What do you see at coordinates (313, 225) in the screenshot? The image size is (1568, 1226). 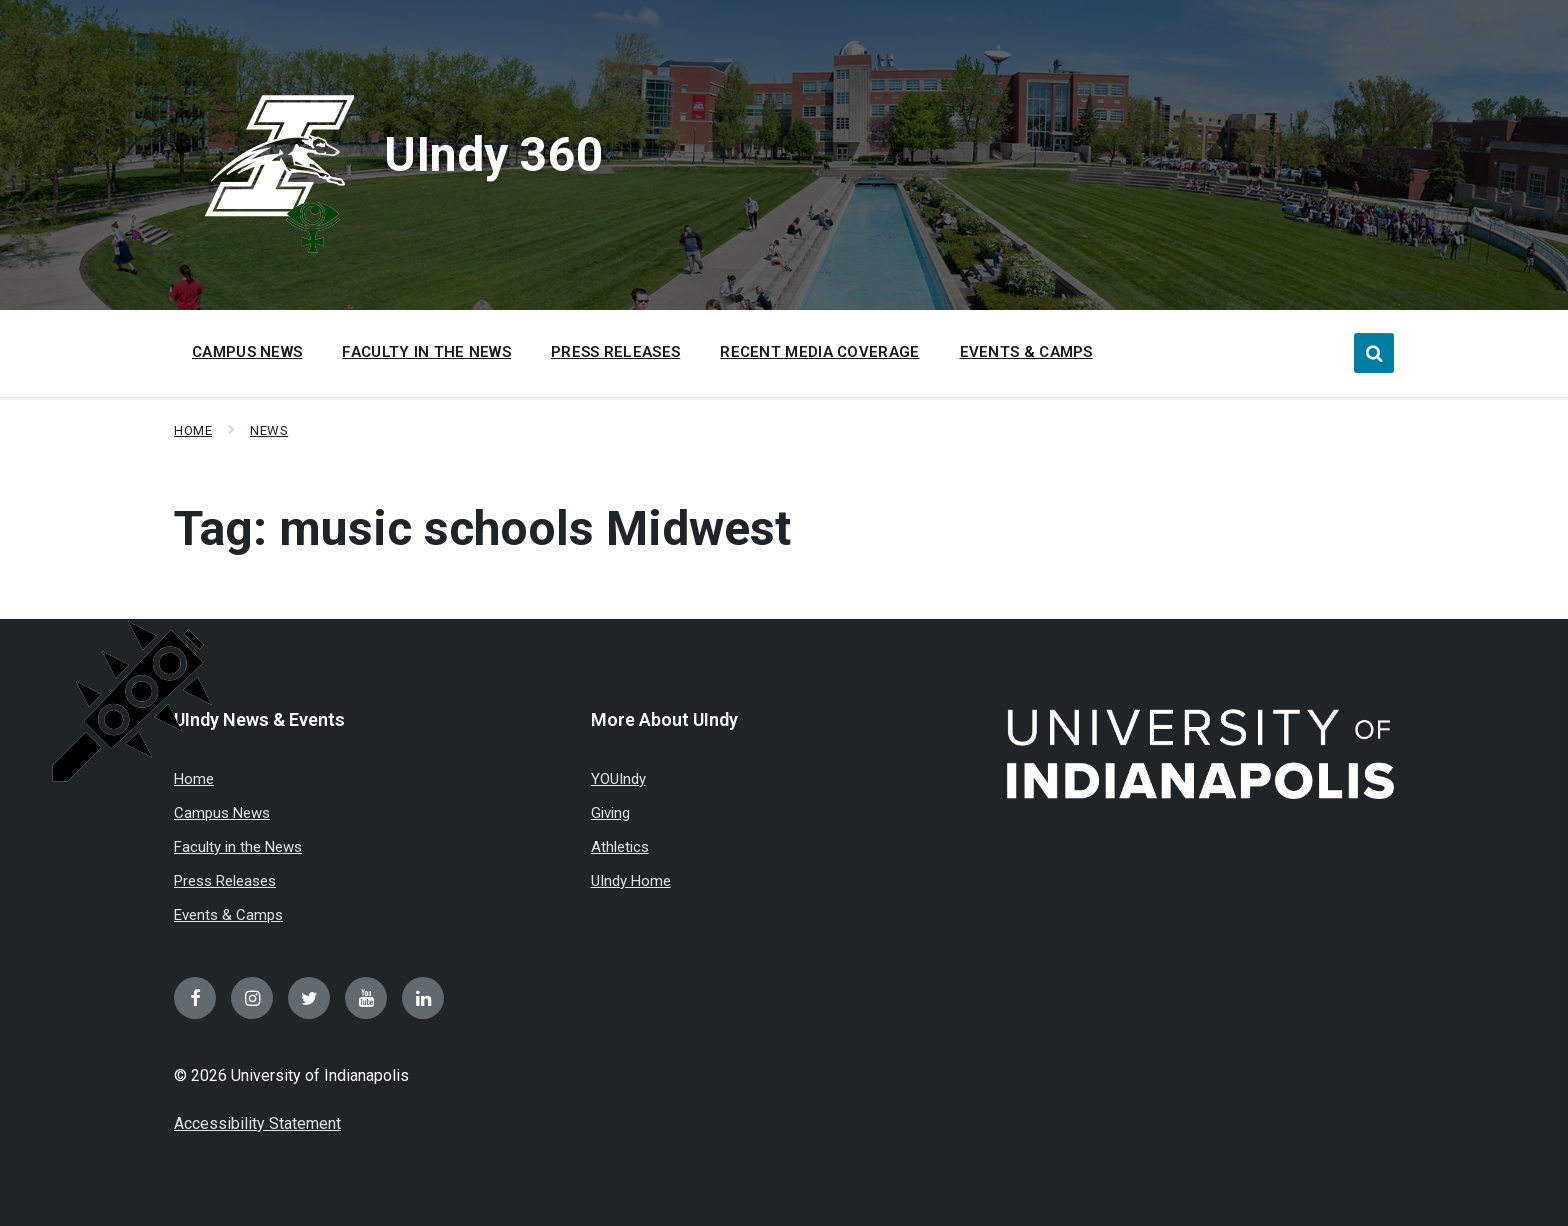 I see `view templar or crusader faction details` at bounding box center [313, 225].